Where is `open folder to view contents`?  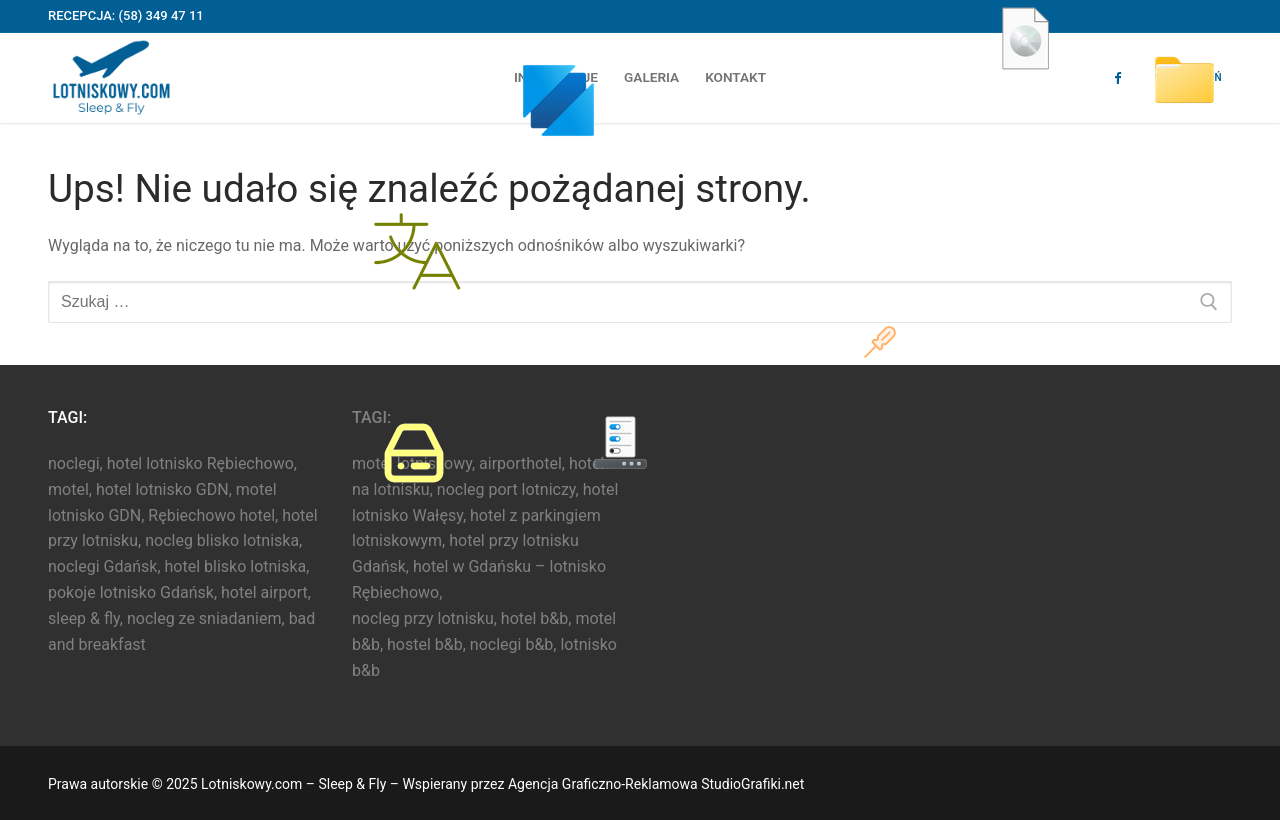 open folder to view contents is located at coordinates (1184, 81).